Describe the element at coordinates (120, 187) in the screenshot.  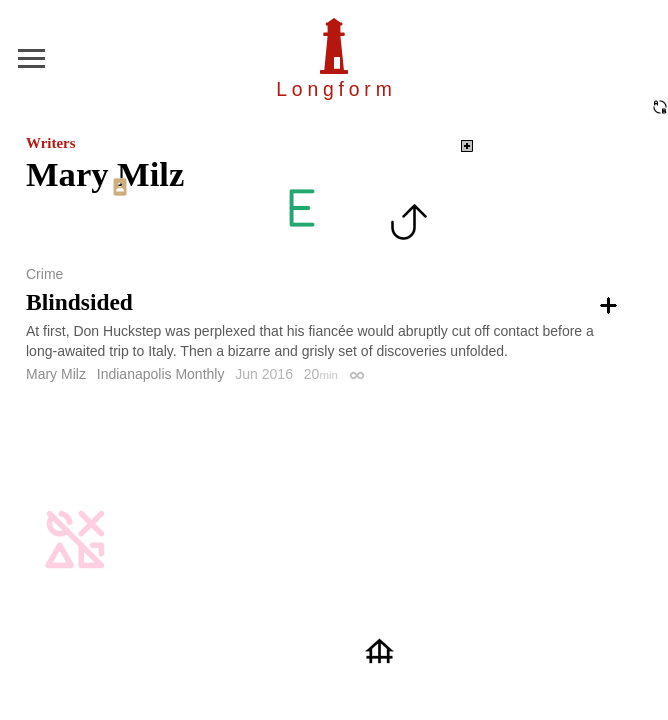
I see `view user profile` at that location.